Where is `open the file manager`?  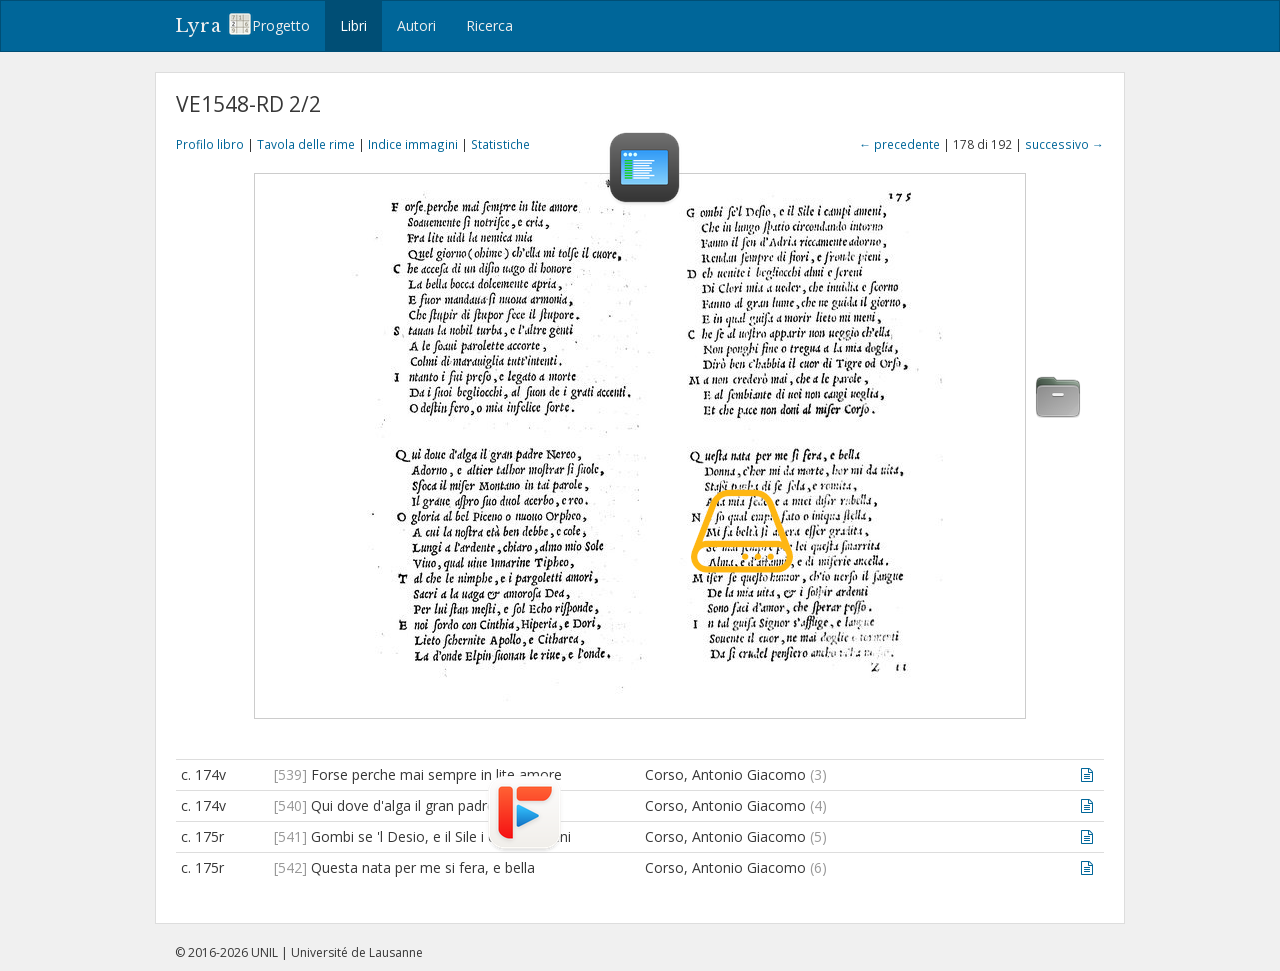
open the file manager is located at coordinates (1058, 397).